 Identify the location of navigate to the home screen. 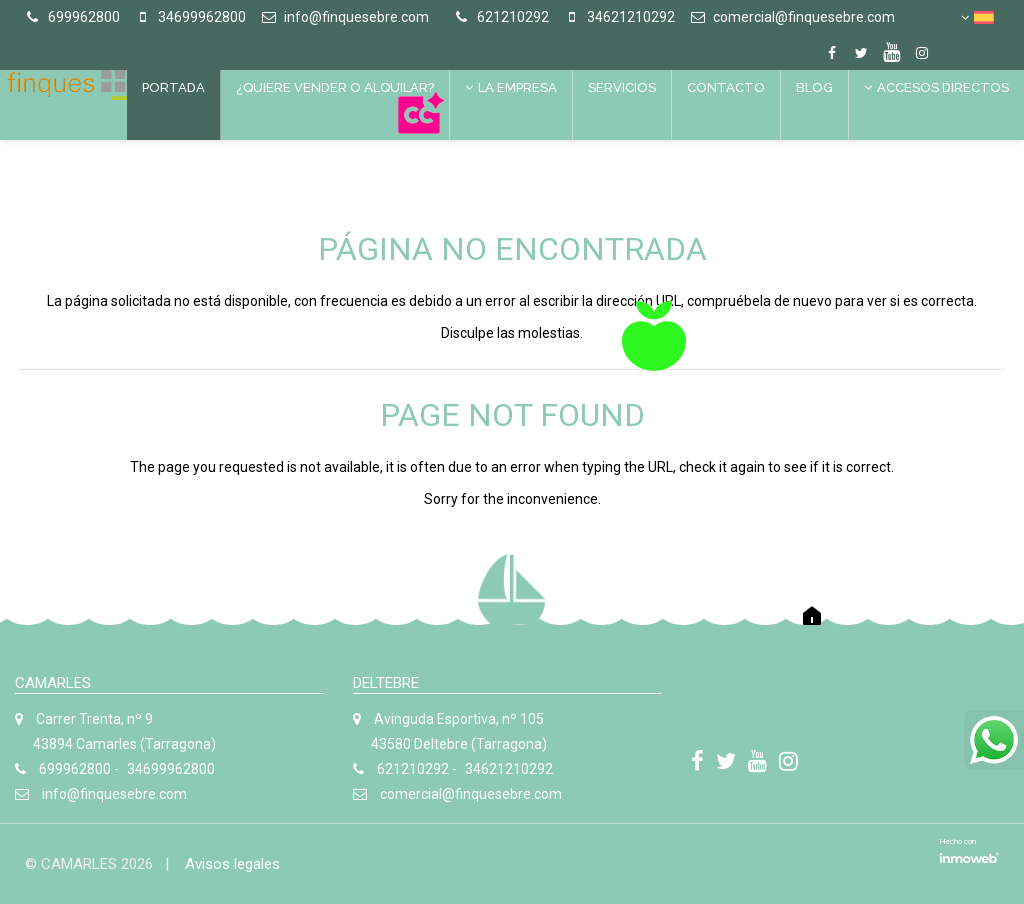
(812, 616).